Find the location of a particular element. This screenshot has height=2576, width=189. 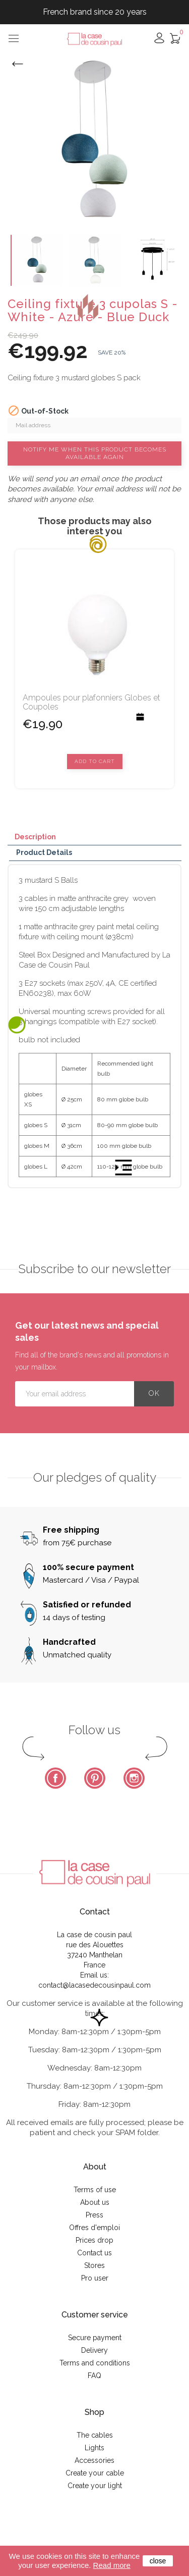

adjust display contrast settings is located at coordinates (17, 1025).